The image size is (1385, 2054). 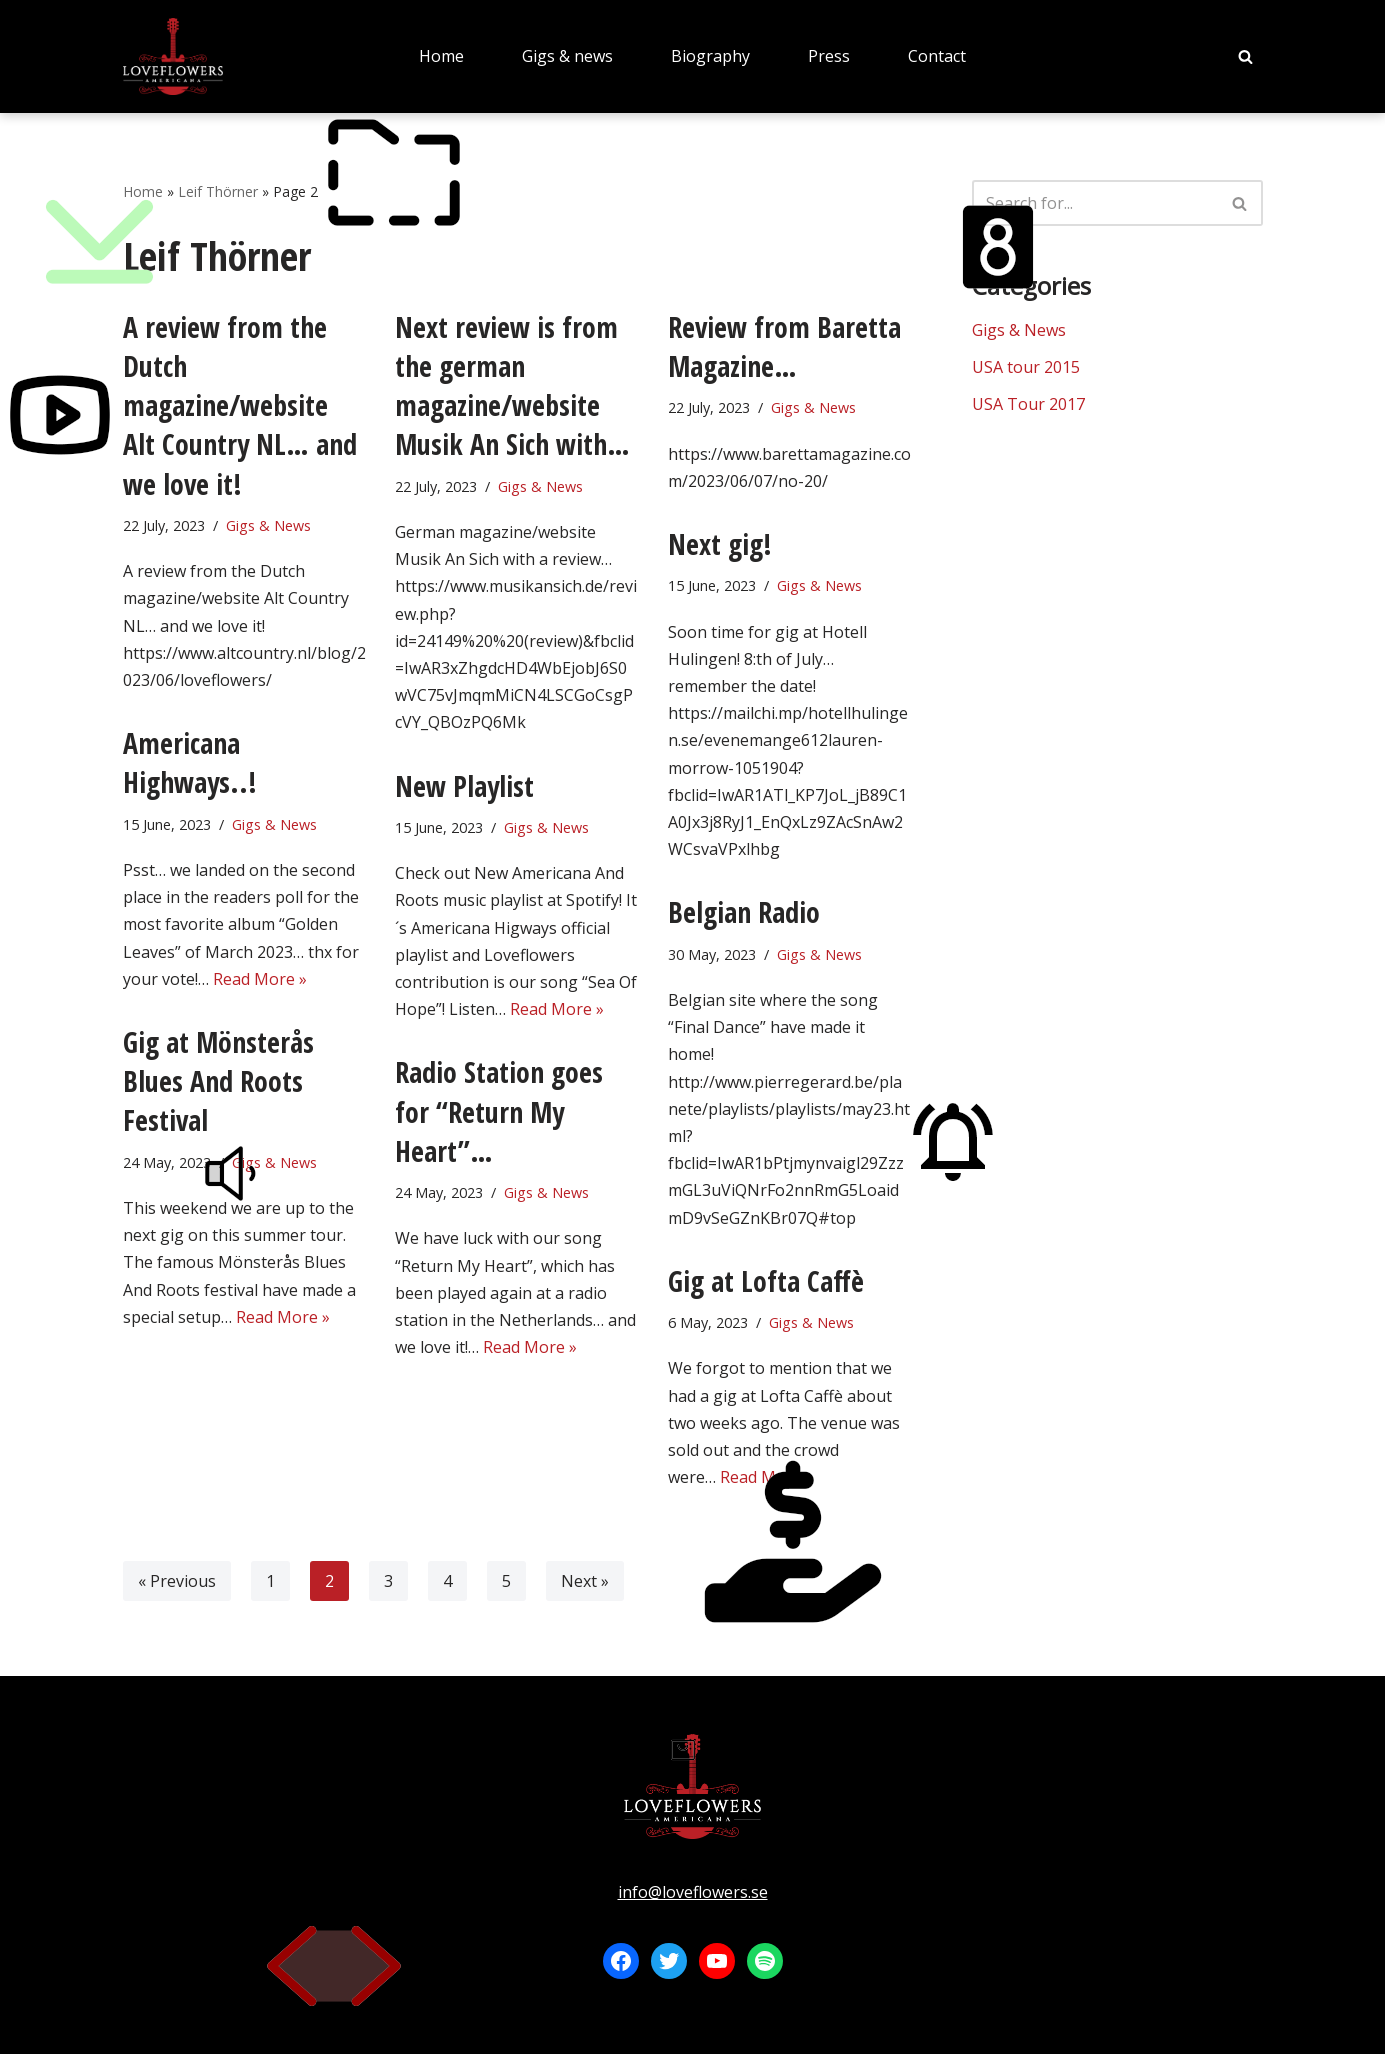 What do you see at coordinates (683, 1750) in the screenshot?
I see `view your shopping bag` at bounding box center [683, 1750].